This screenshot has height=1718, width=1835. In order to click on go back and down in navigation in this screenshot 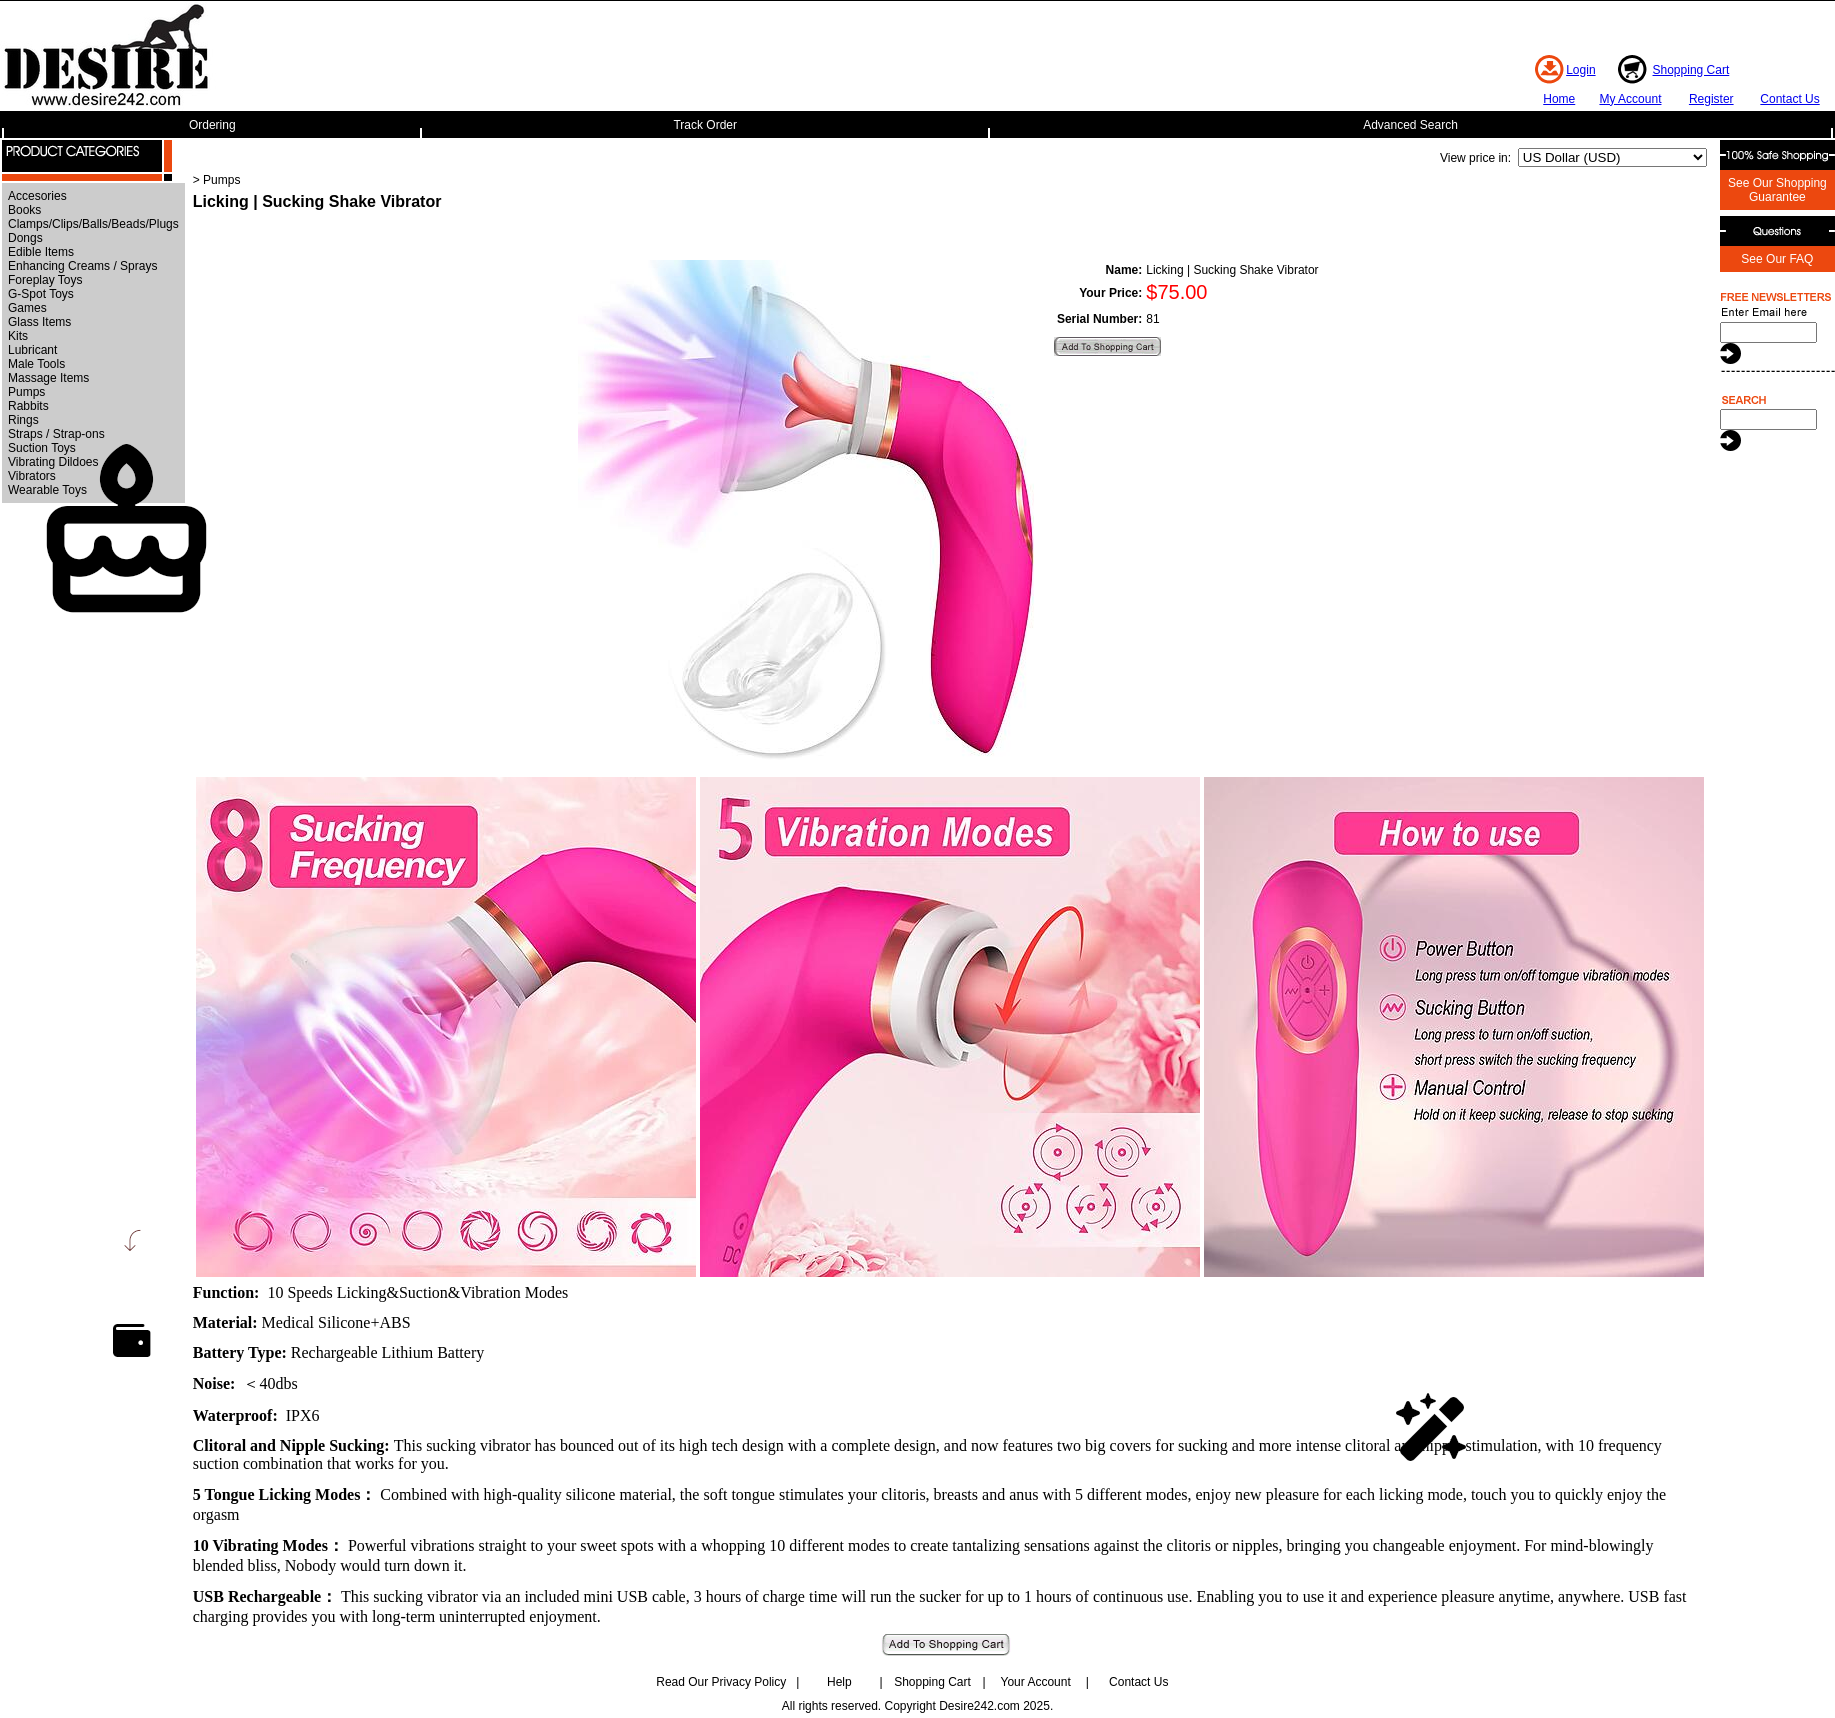, I will do `click(132, 1240)`.